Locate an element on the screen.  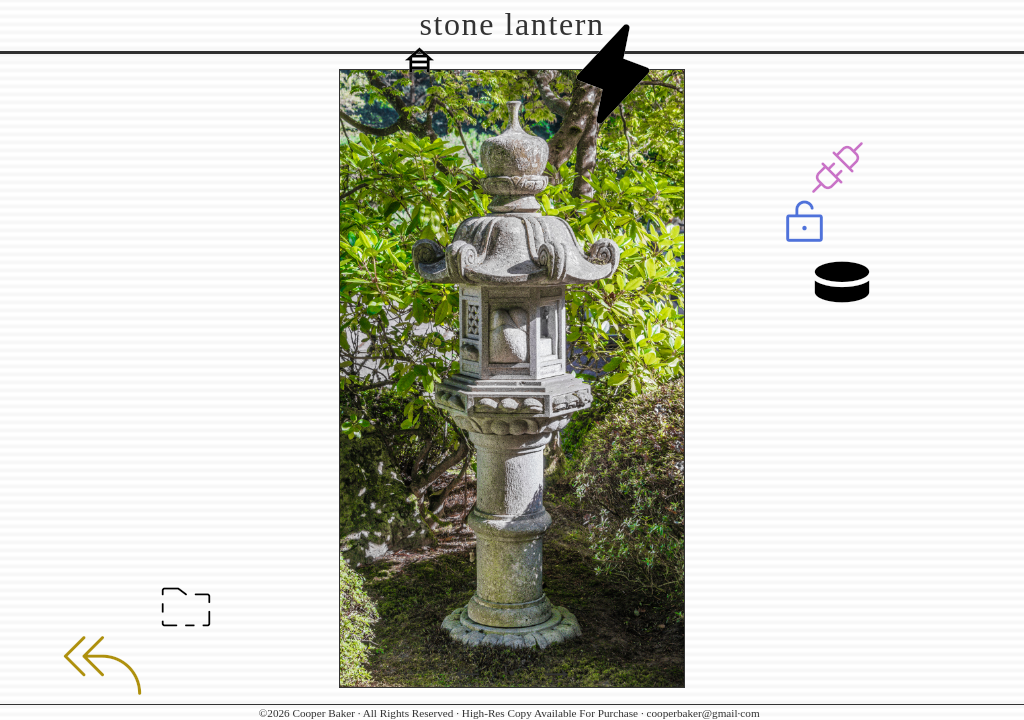
connect or establish a connection is located at coordinates (837, 167).